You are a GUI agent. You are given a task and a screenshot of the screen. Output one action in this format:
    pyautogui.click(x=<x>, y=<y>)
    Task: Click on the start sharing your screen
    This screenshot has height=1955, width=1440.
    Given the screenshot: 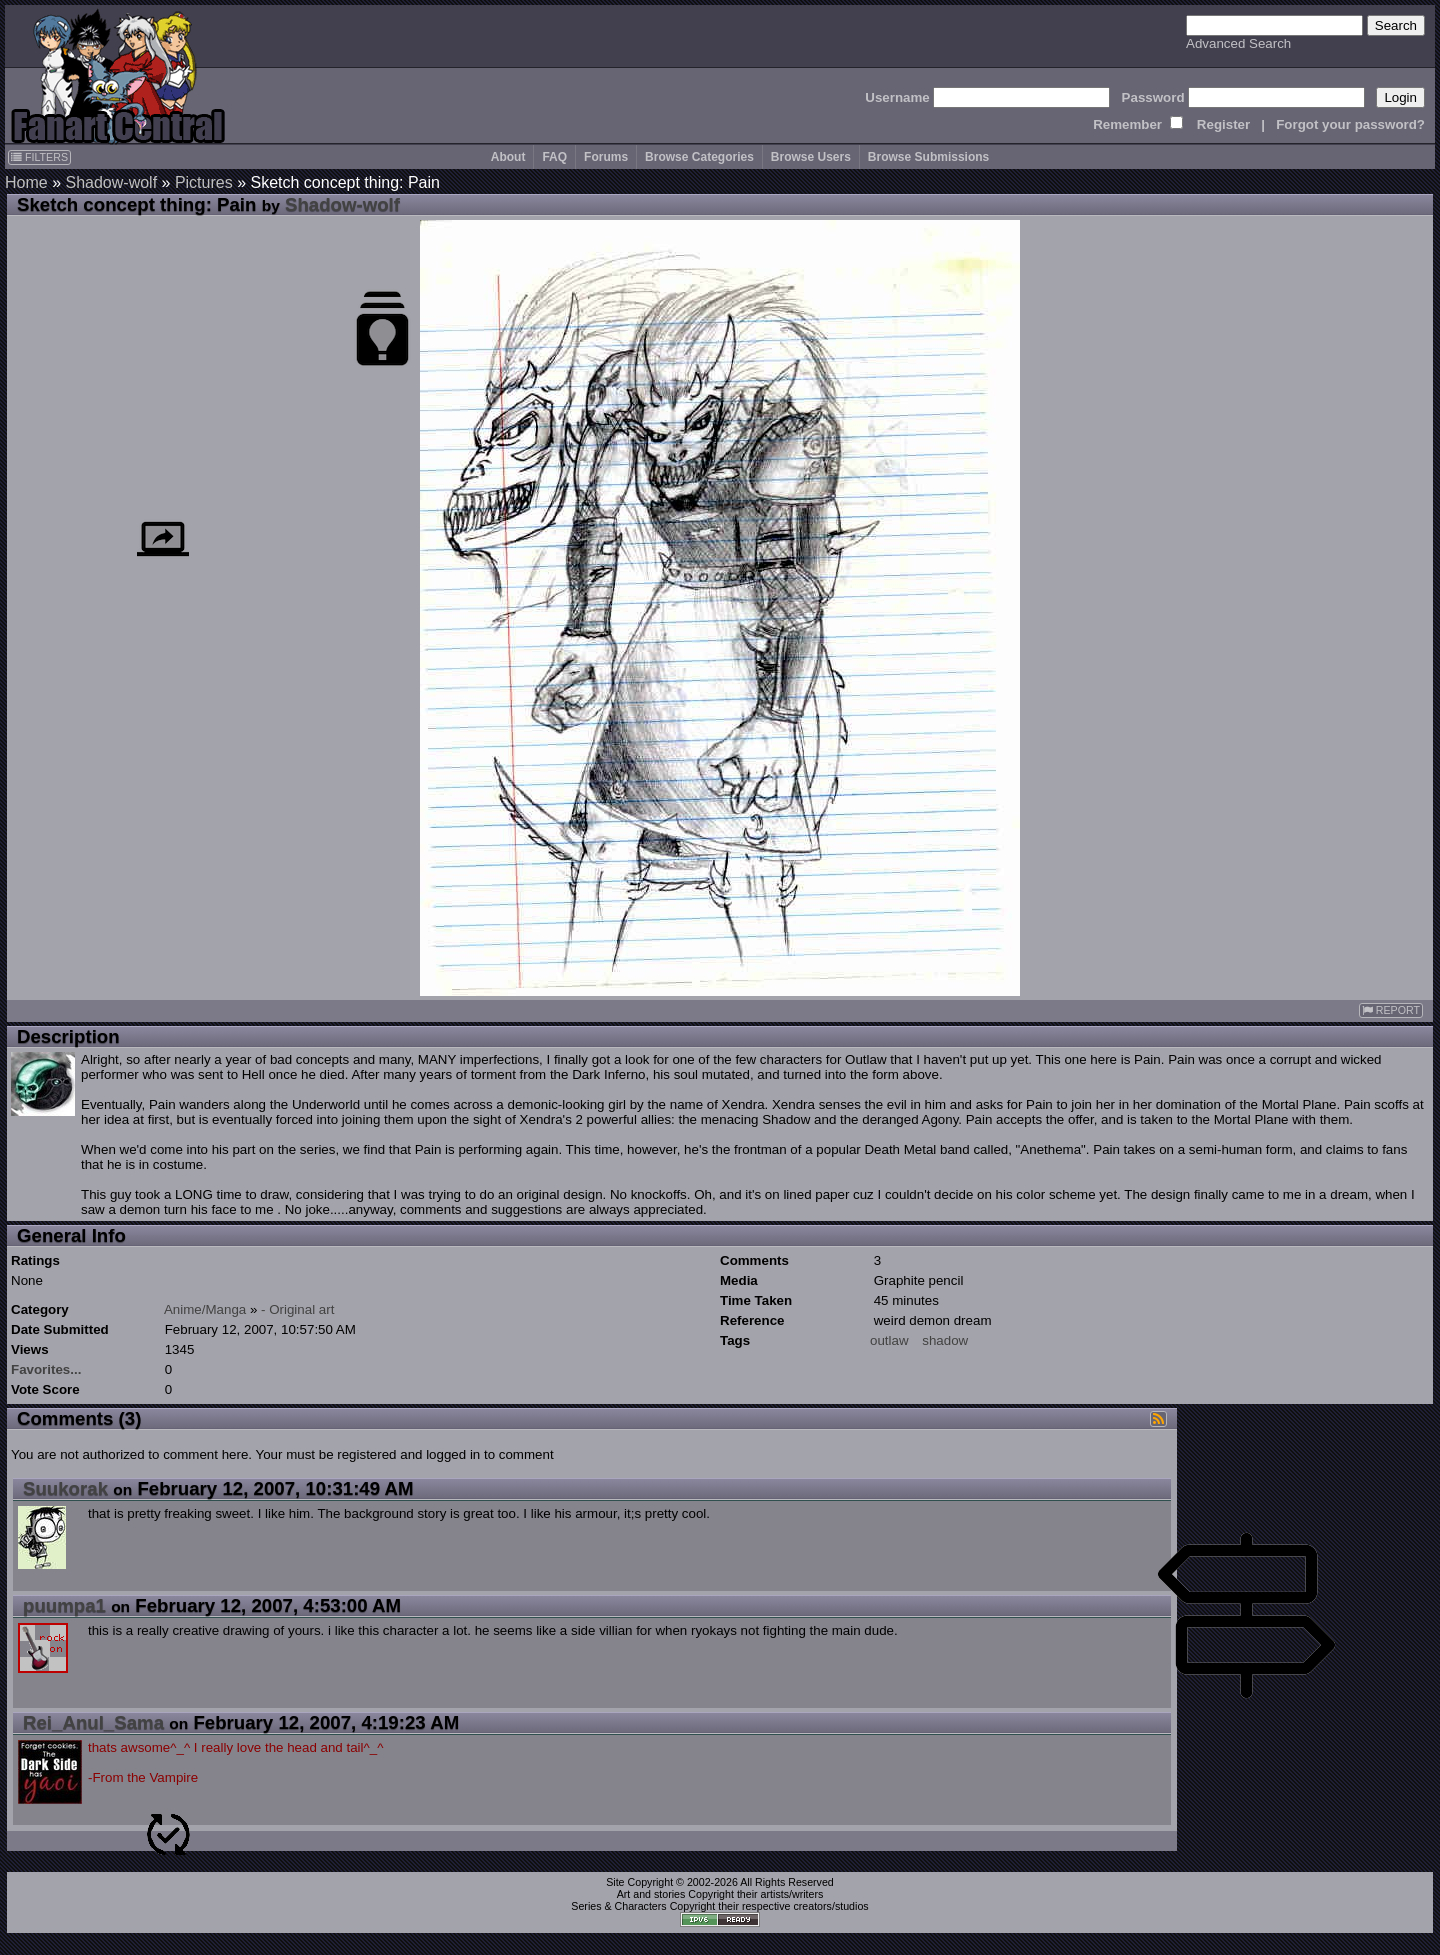 What is the action you would take?
    pyautogui.click(x=163, y=539)
    